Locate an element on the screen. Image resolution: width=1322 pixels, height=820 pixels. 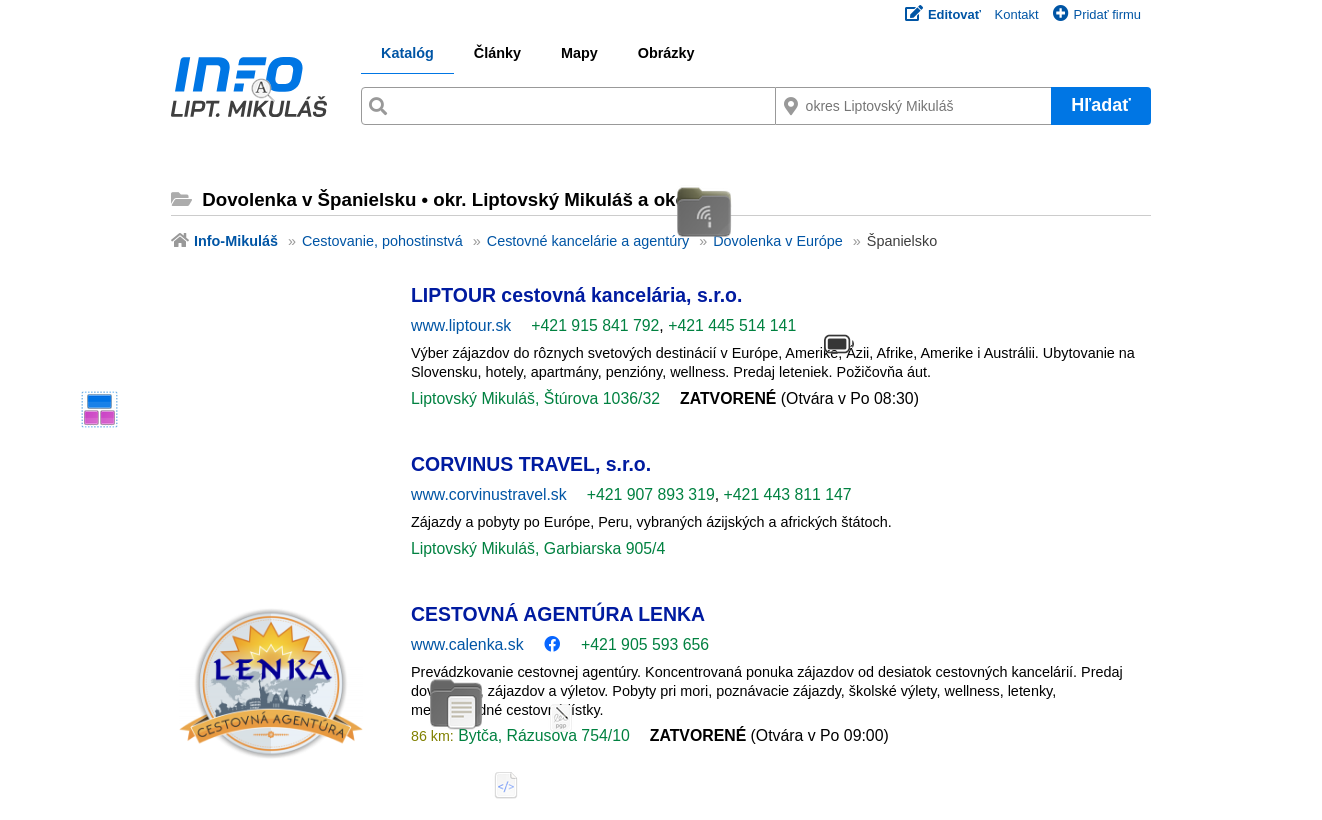
select all items in the current view is located at coordinates (99, 409).